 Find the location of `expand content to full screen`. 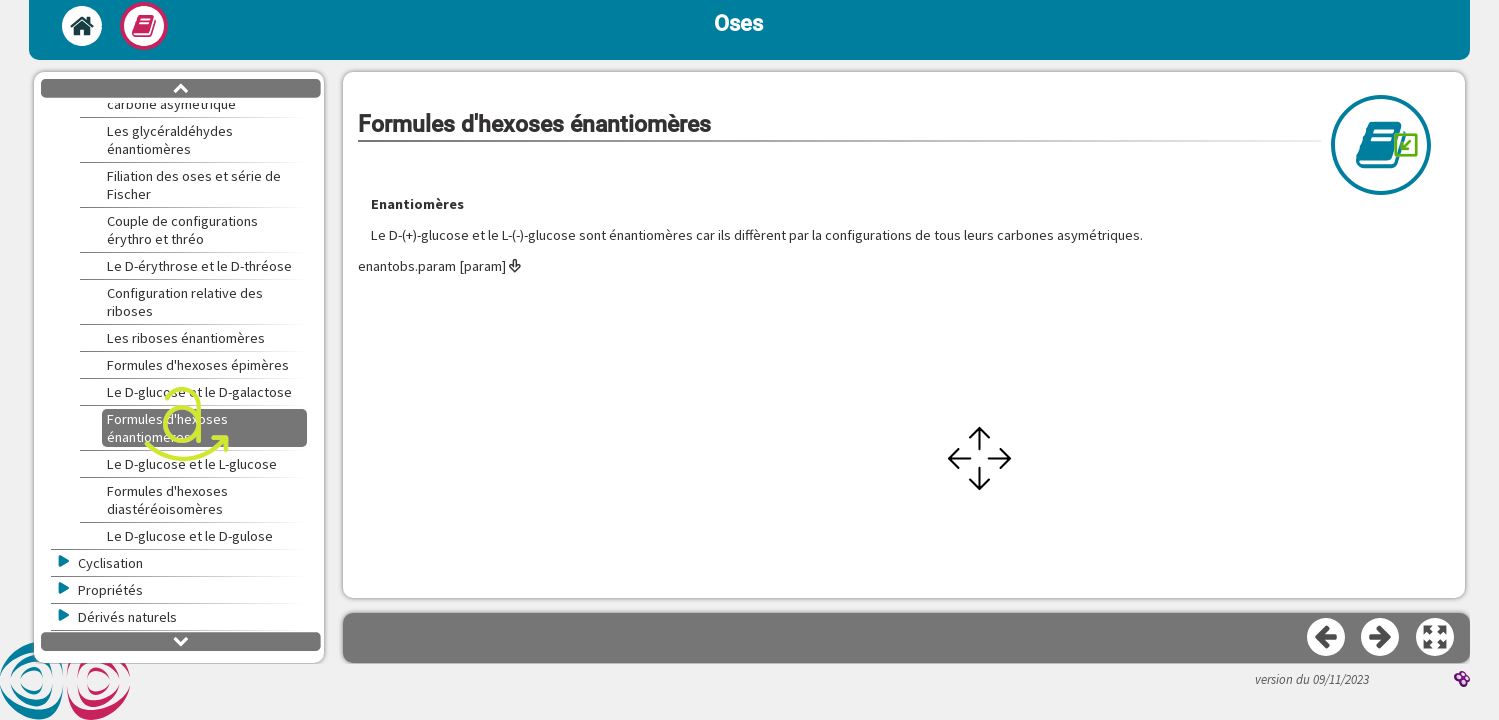

expand content to full screen is located at coordinates (979, 458).